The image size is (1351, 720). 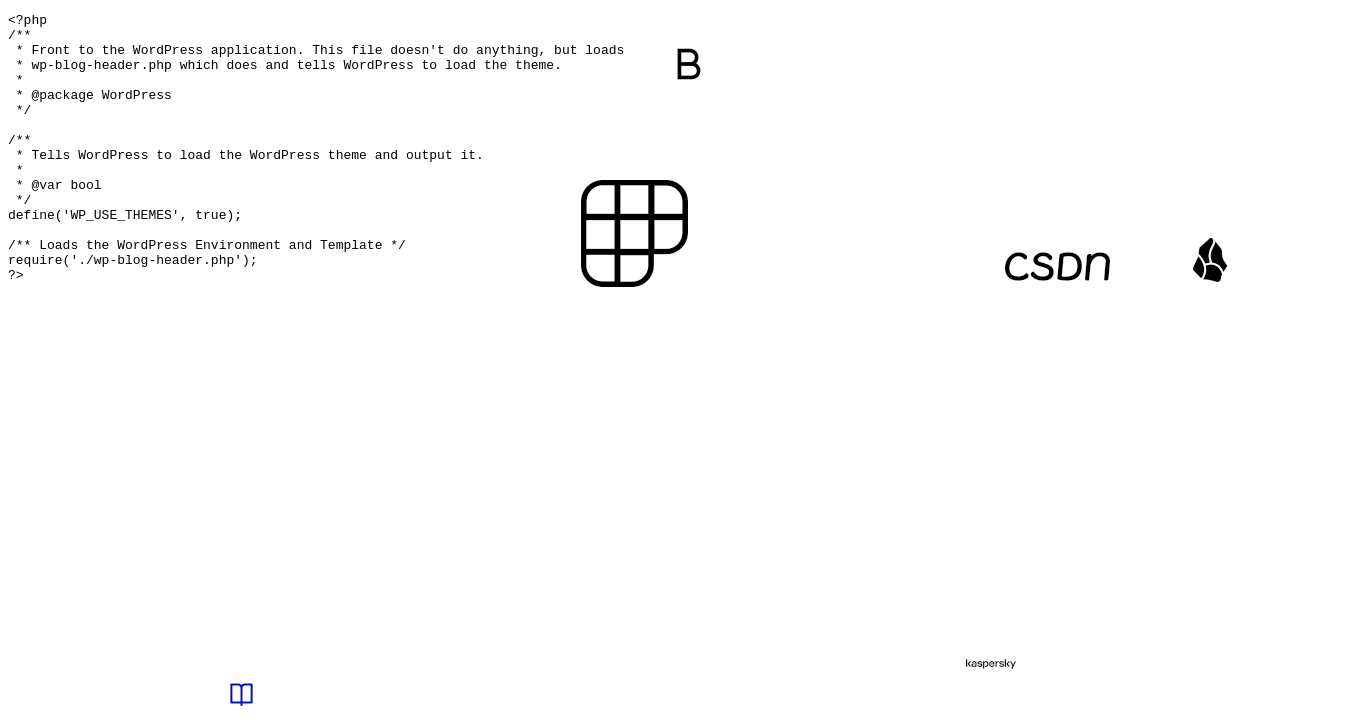 What do you see at coordinates (241, 693) in the screenshot?
I see `open reading mode or e-reader` at bounding box center [241, 693].